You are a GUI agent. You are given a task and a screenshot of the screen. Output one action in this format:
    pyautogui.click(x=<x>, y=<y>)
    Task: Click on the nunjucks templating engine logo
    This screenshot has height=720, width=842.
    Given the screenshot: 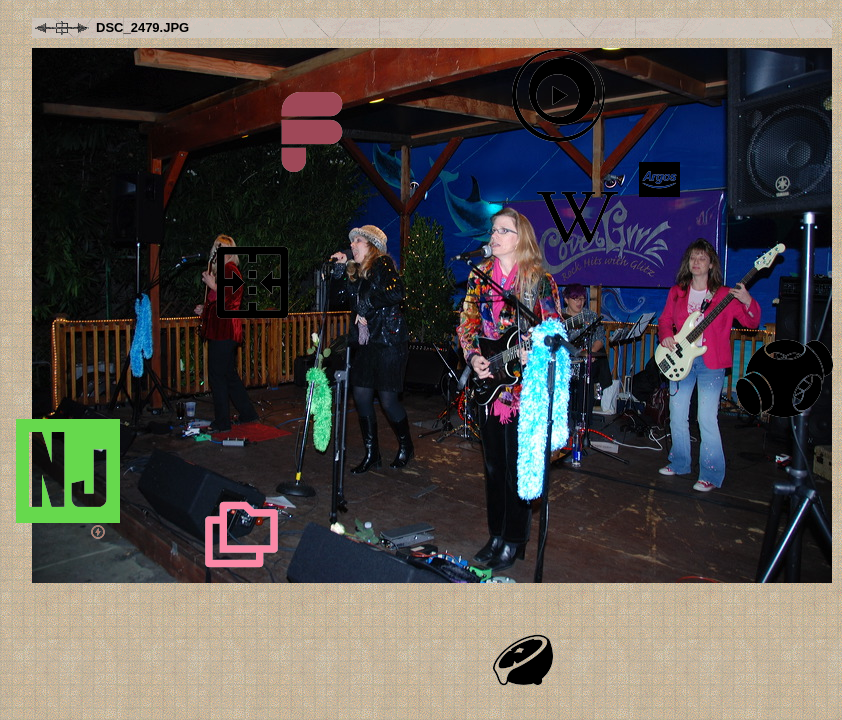 What is the action you would take?
    pyautogui.click(x=68, y=471)
    